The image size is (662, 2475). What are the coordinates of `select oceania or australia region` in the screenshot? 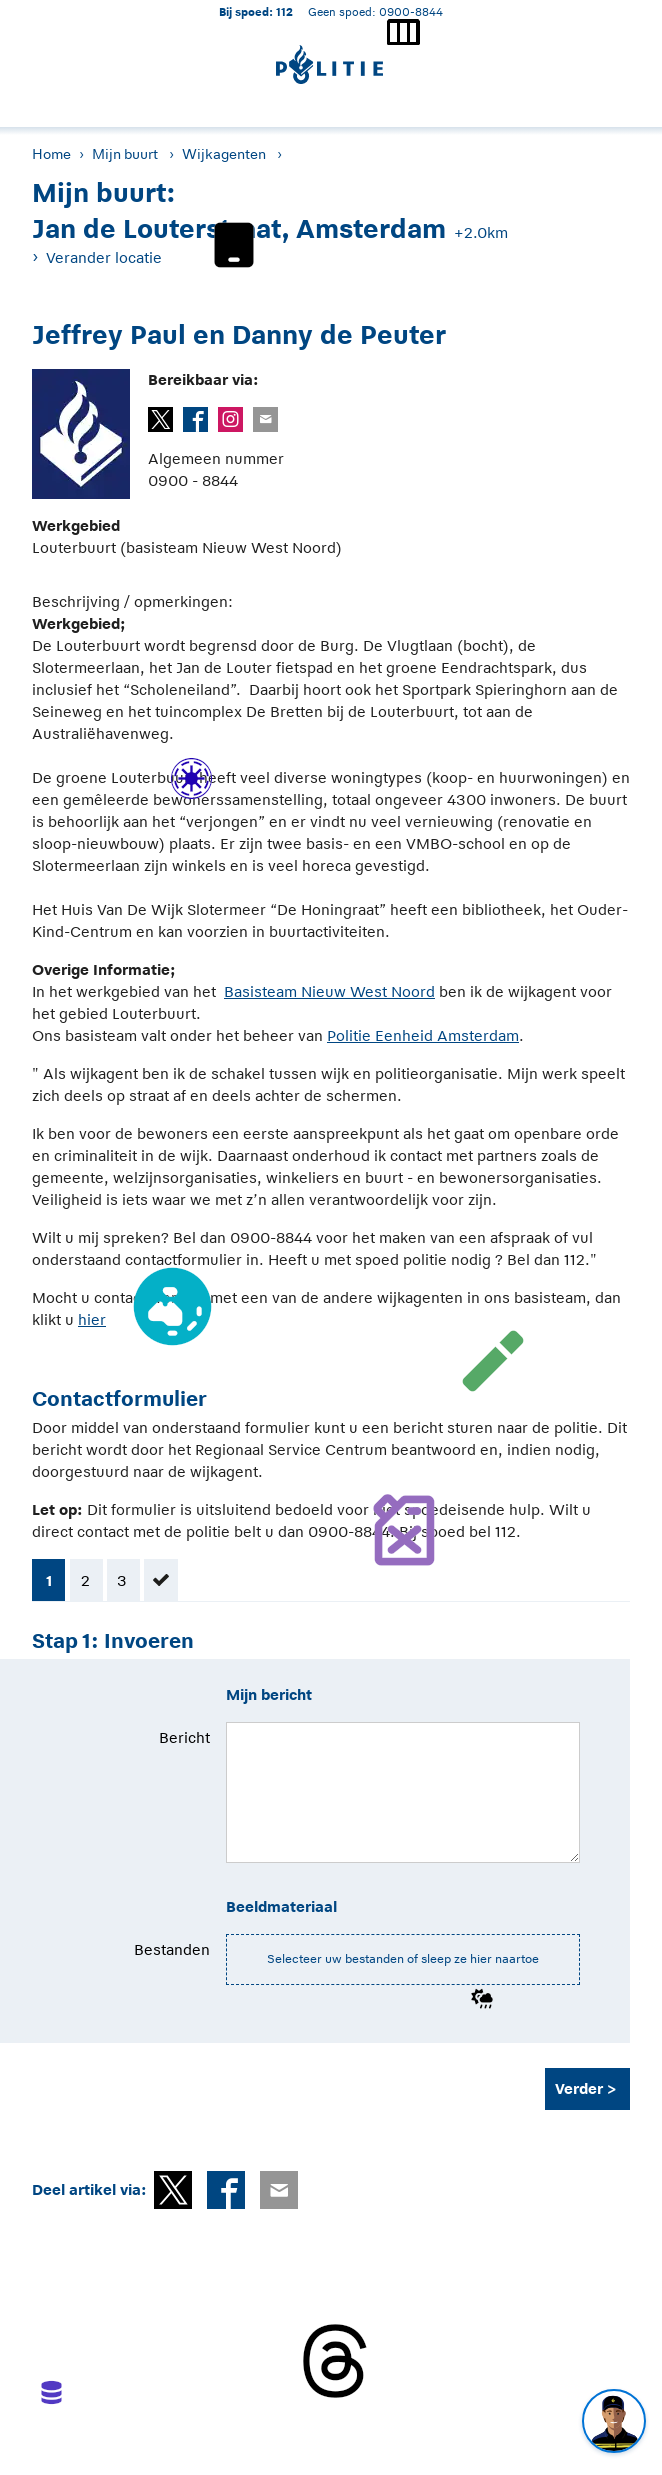 It's located at (172, 1306).